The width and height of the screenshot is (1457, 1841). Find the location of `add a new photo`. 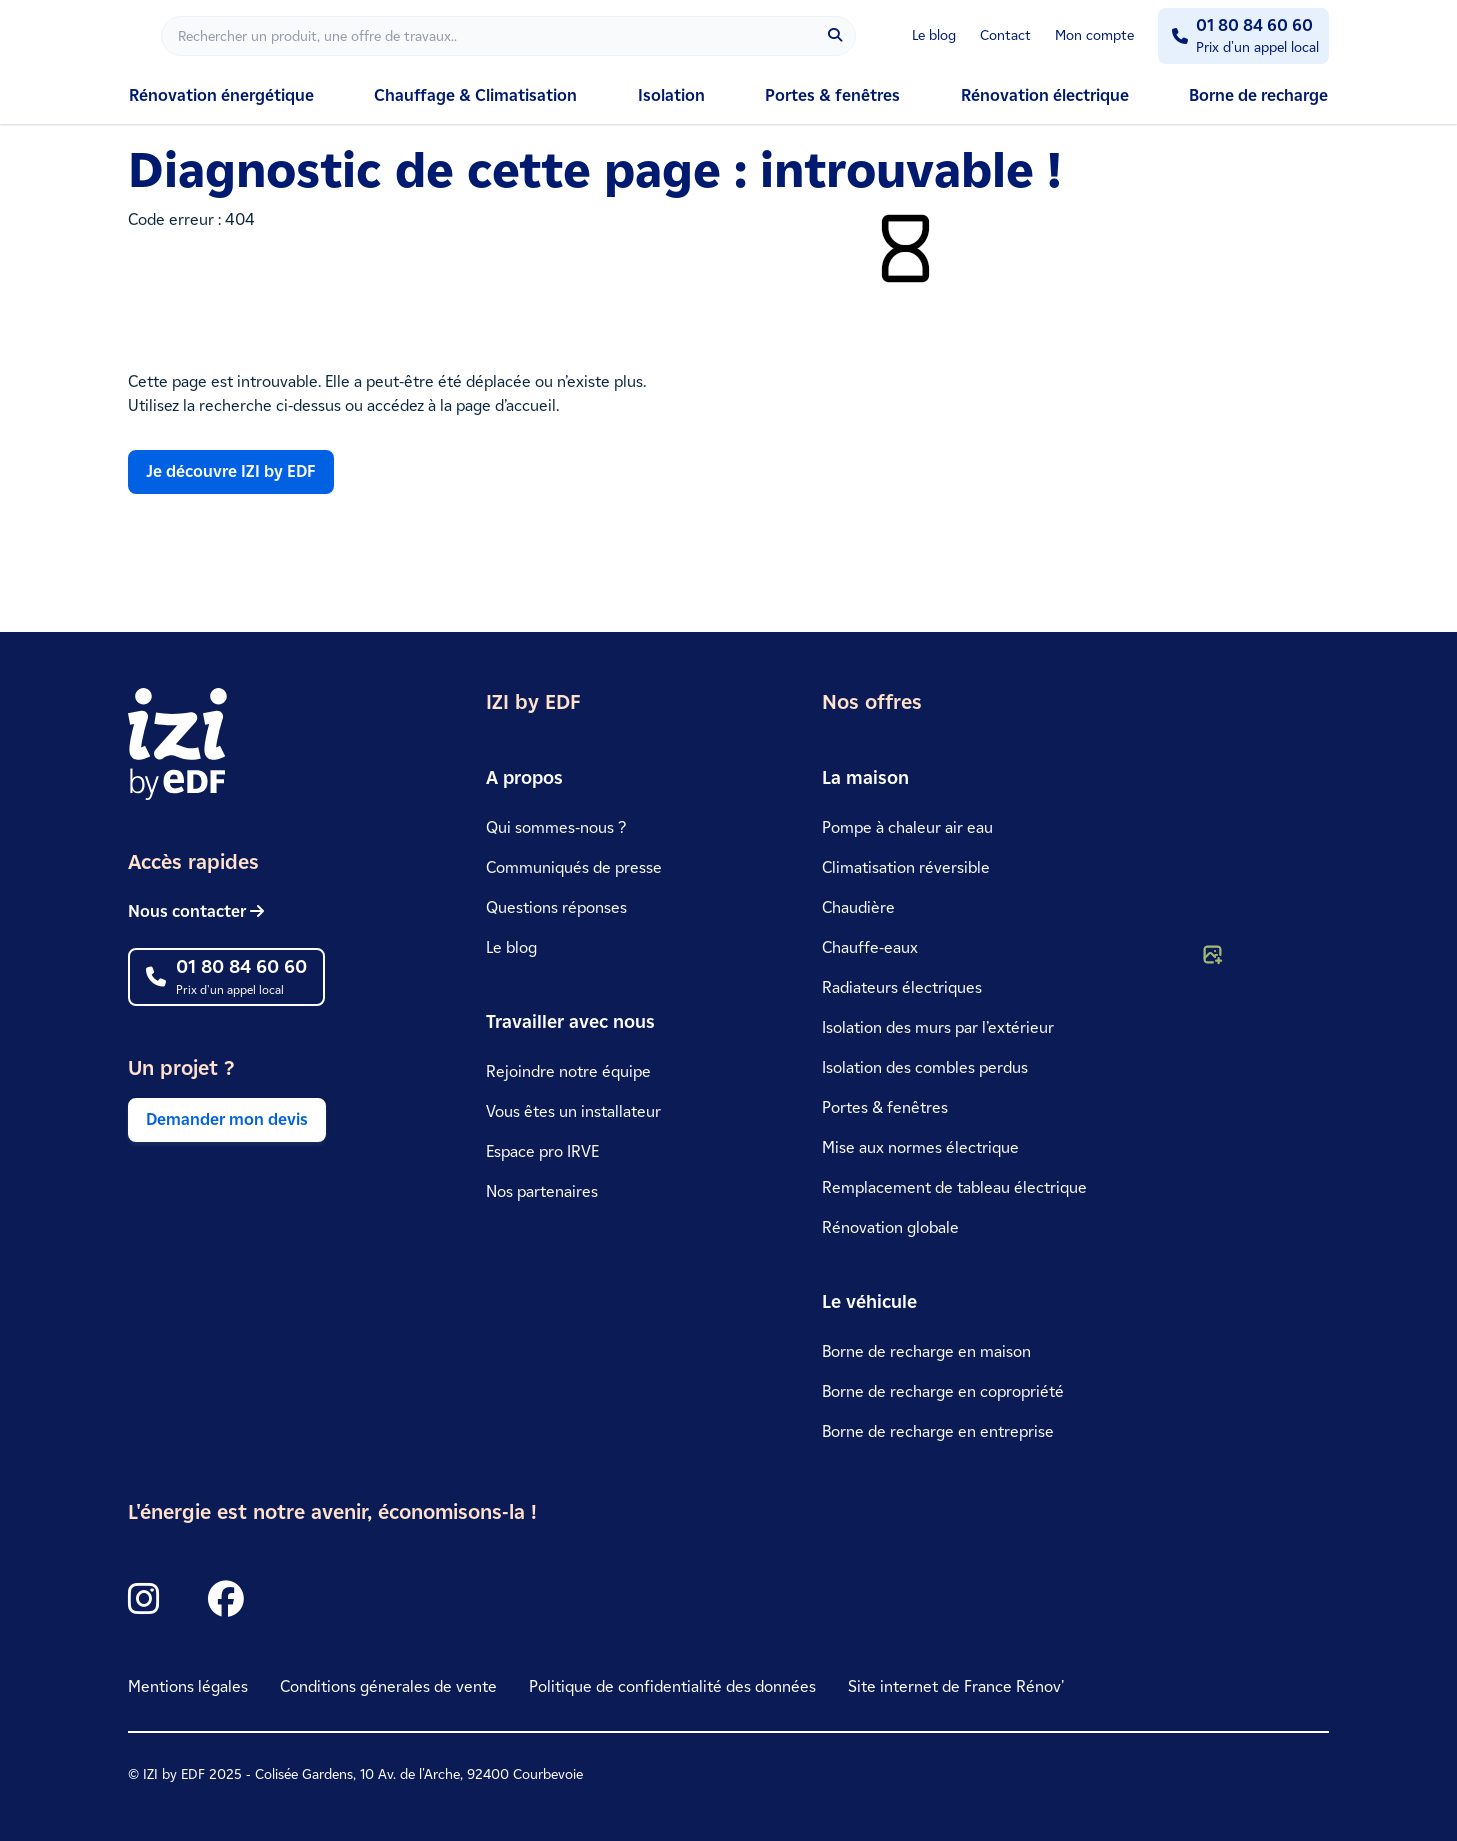

add a new photo is located at coordinates (1212, 954).